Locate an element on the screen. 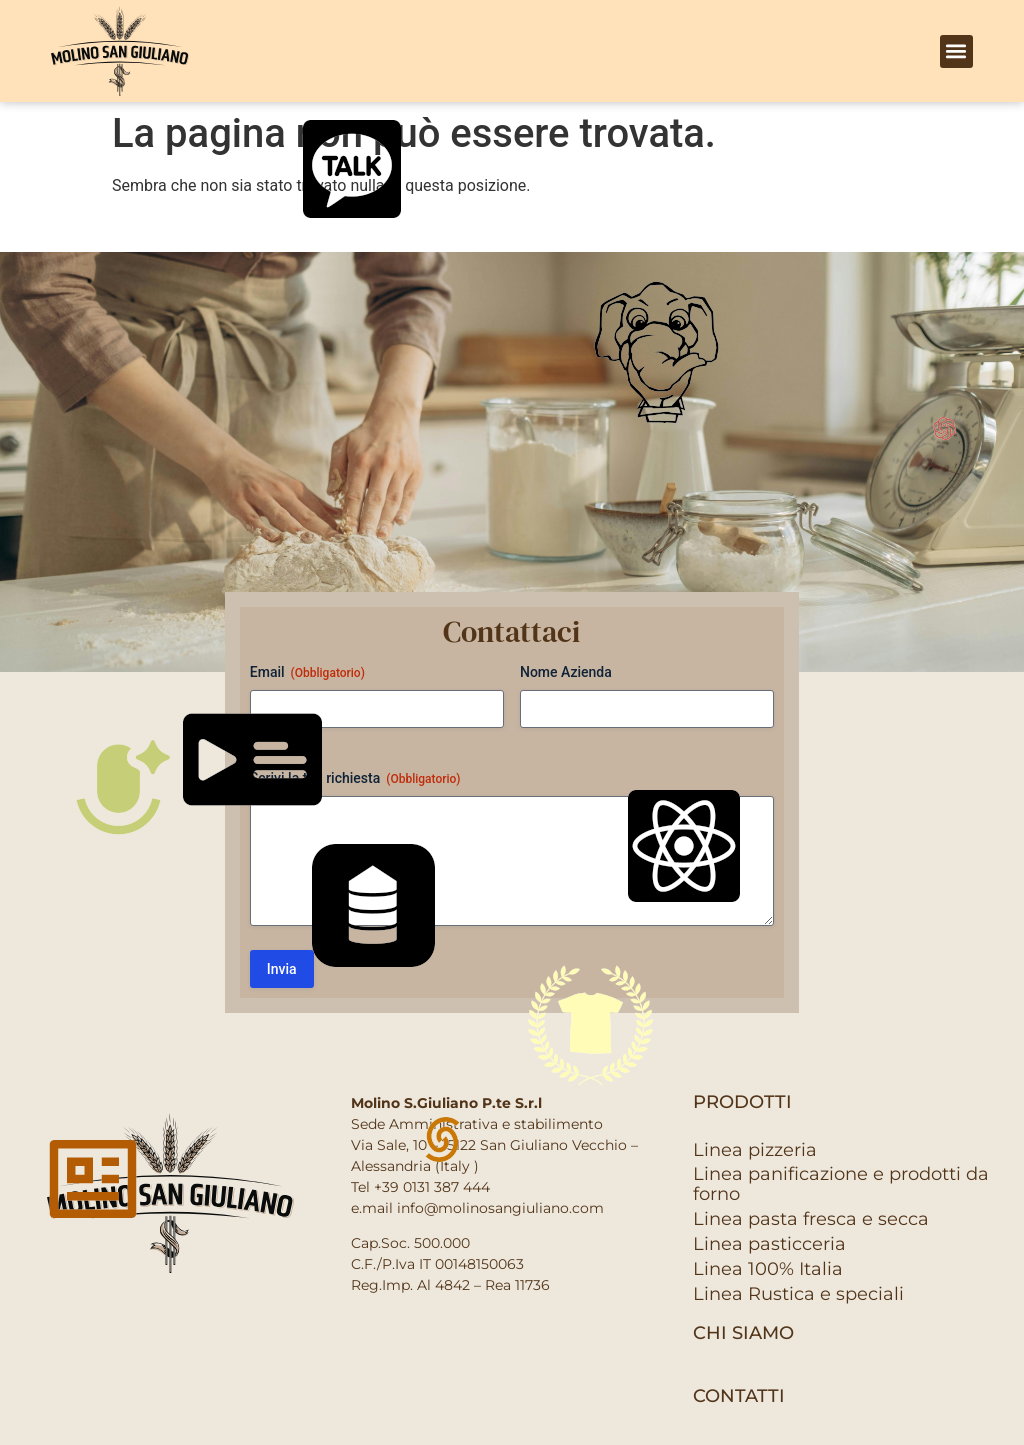  view news articles is located at coordinates (93, 1179).